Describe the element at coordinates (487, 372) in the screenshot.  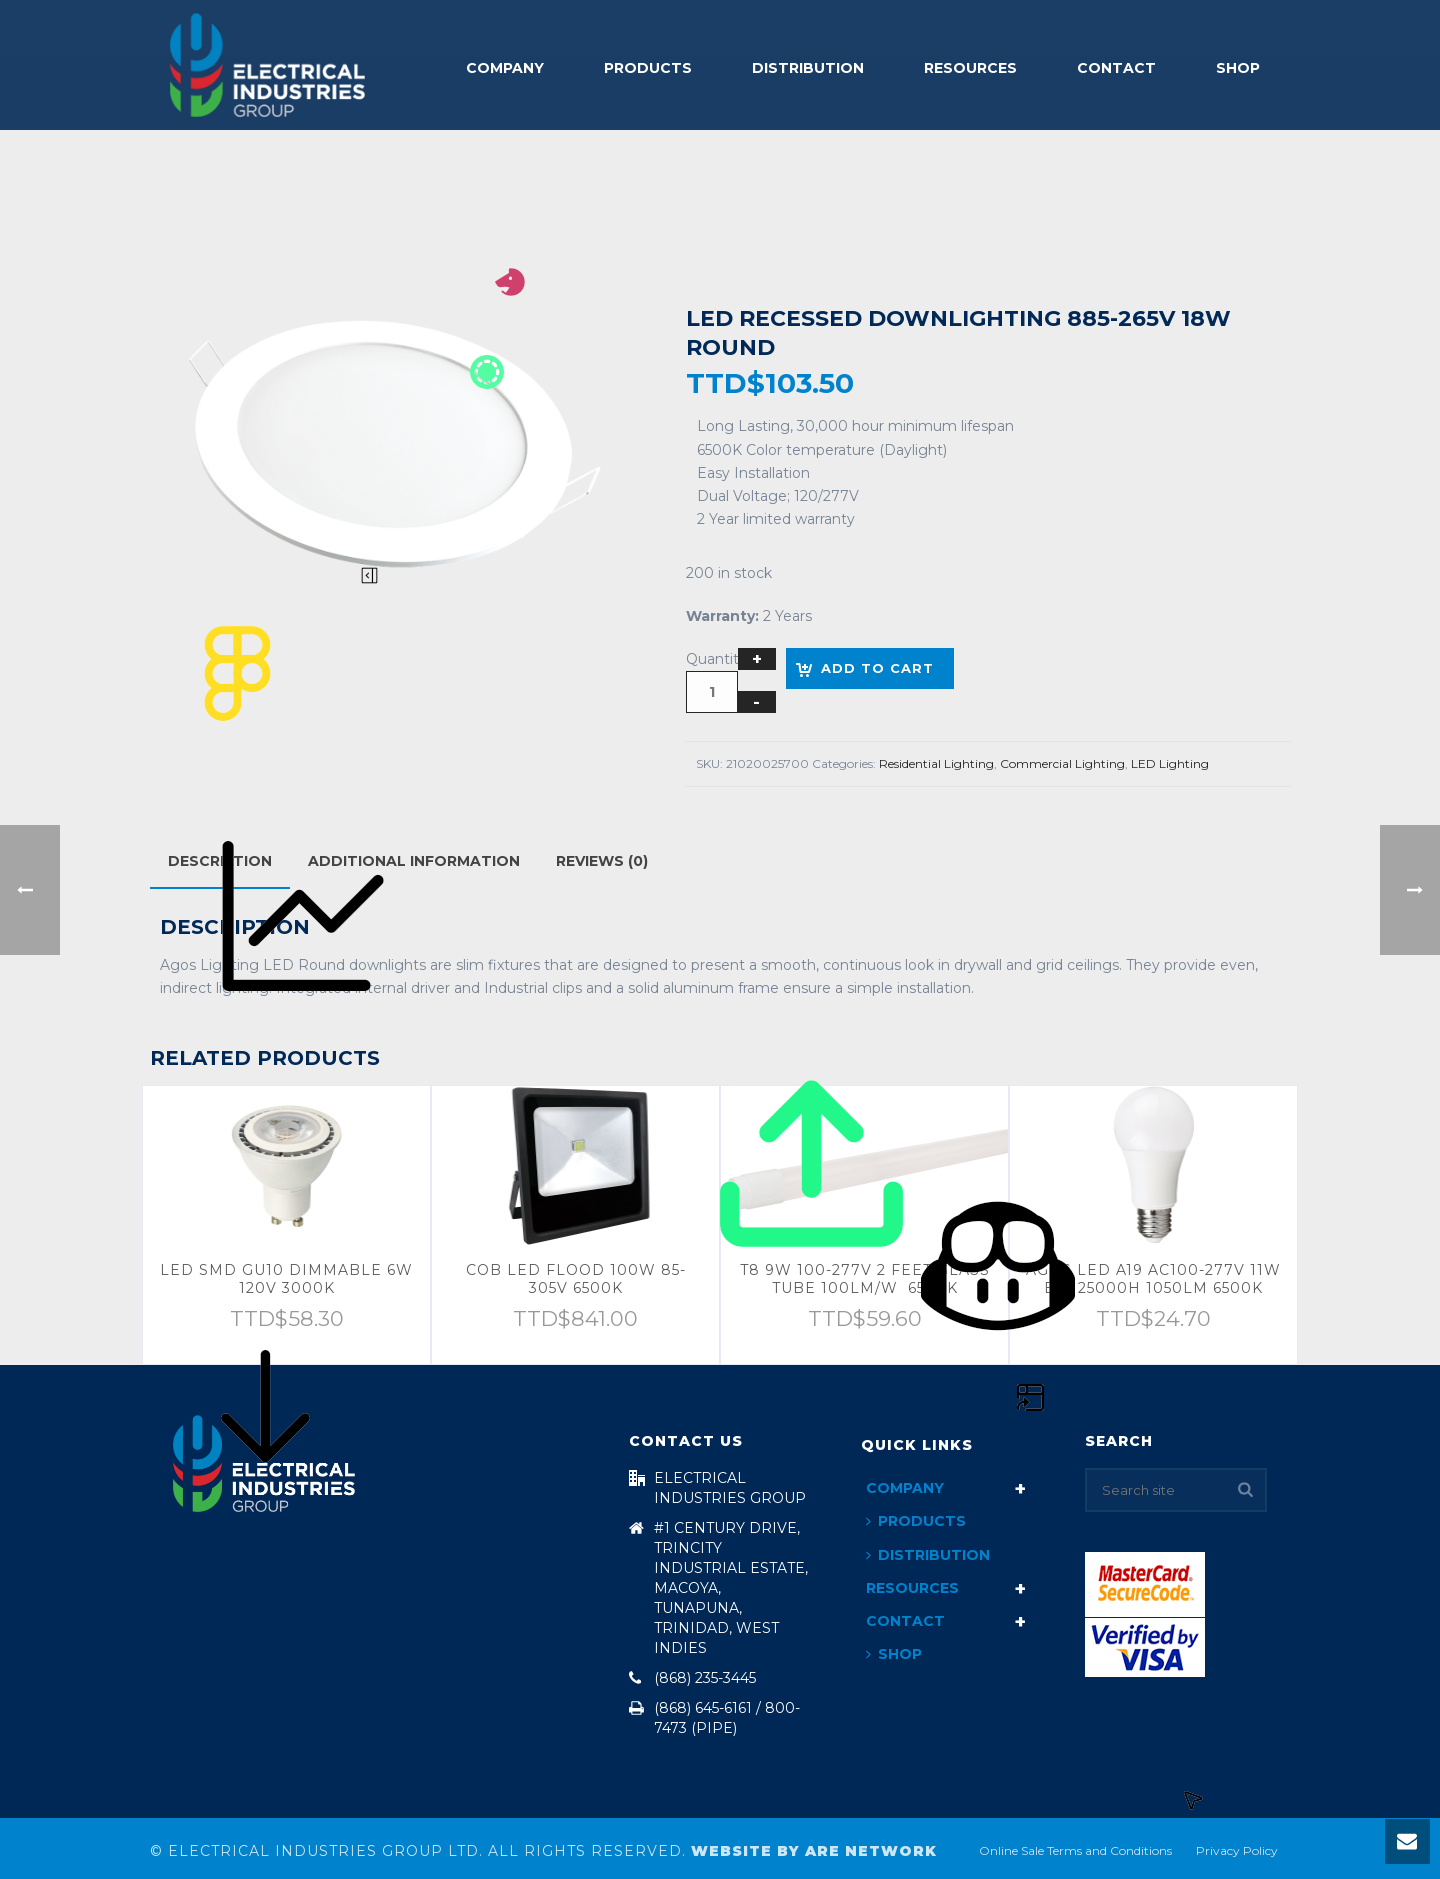
I see `draft issue in your activity feed` at that location.